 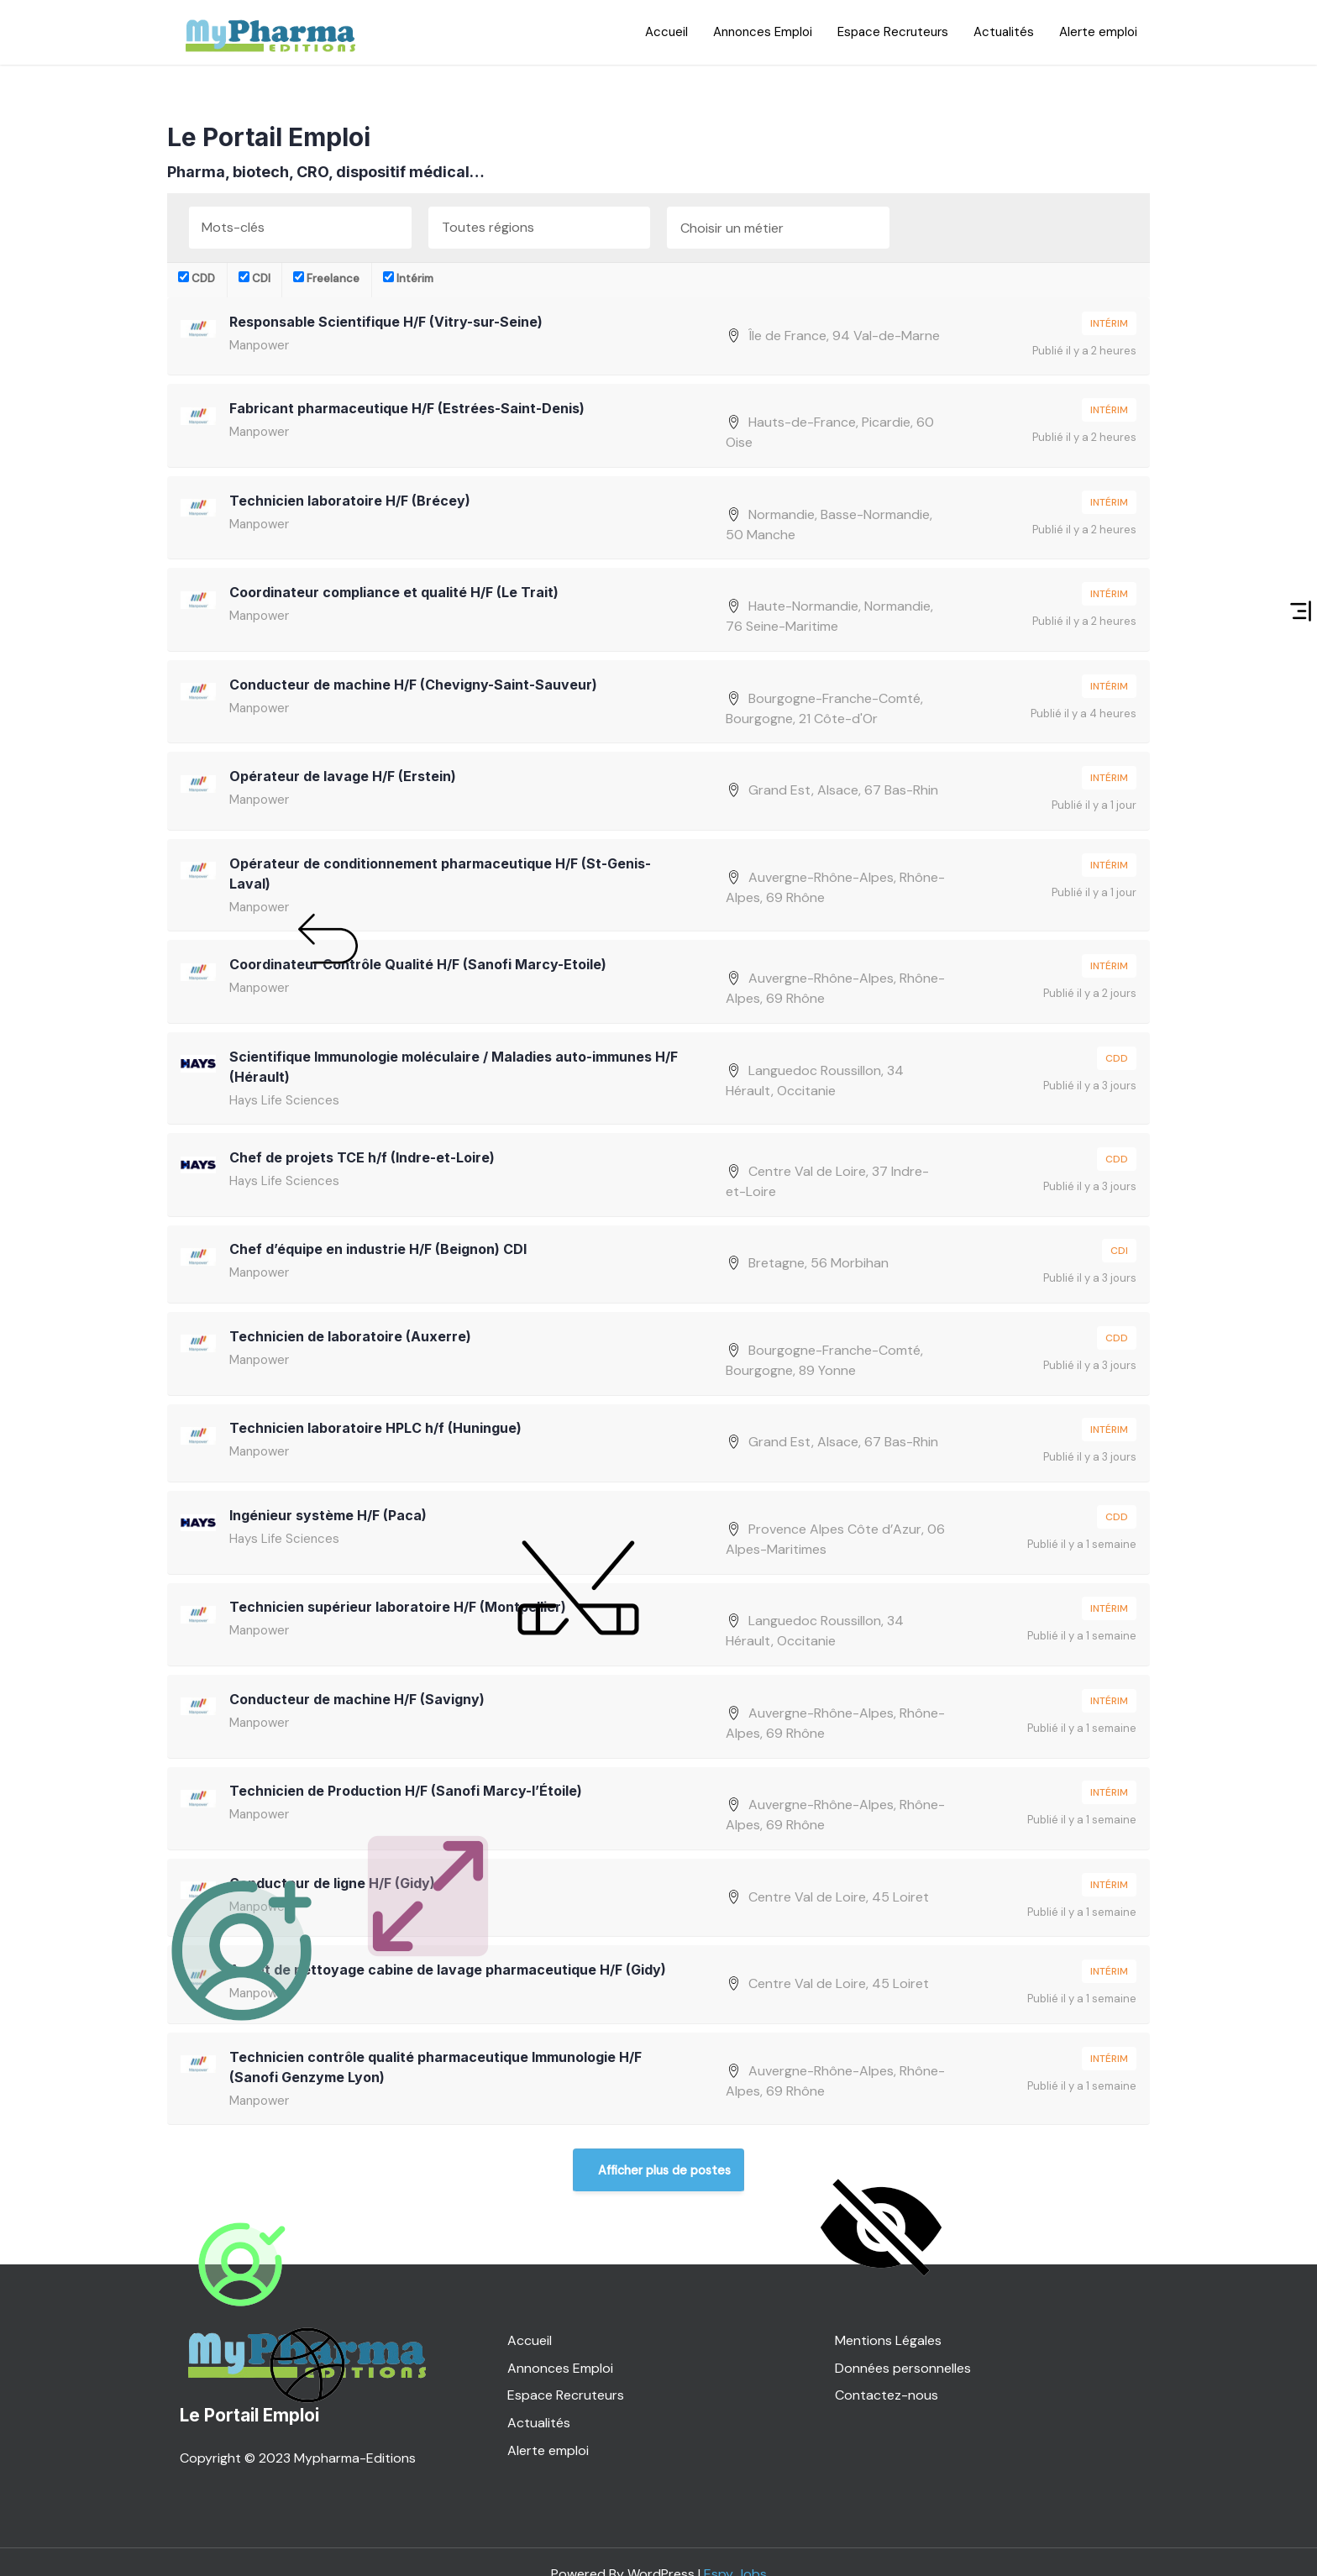 I want to click on undo previous action, so click(x=328, y=941).